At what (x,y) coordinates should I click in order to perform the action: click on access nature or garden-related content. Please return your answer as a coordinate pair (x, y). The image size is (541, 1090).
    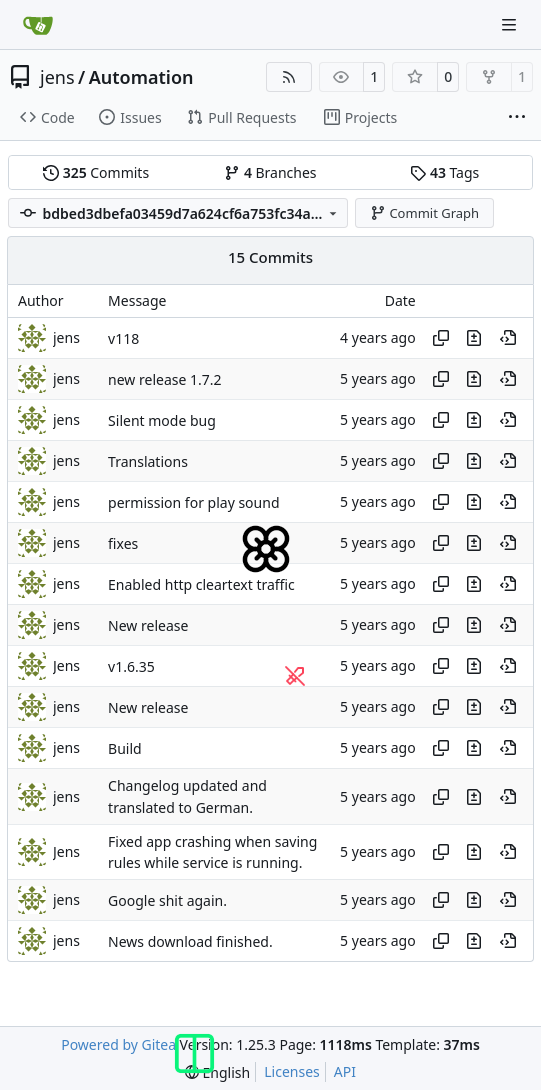
    Looking at the image, I should click on (266, 549).